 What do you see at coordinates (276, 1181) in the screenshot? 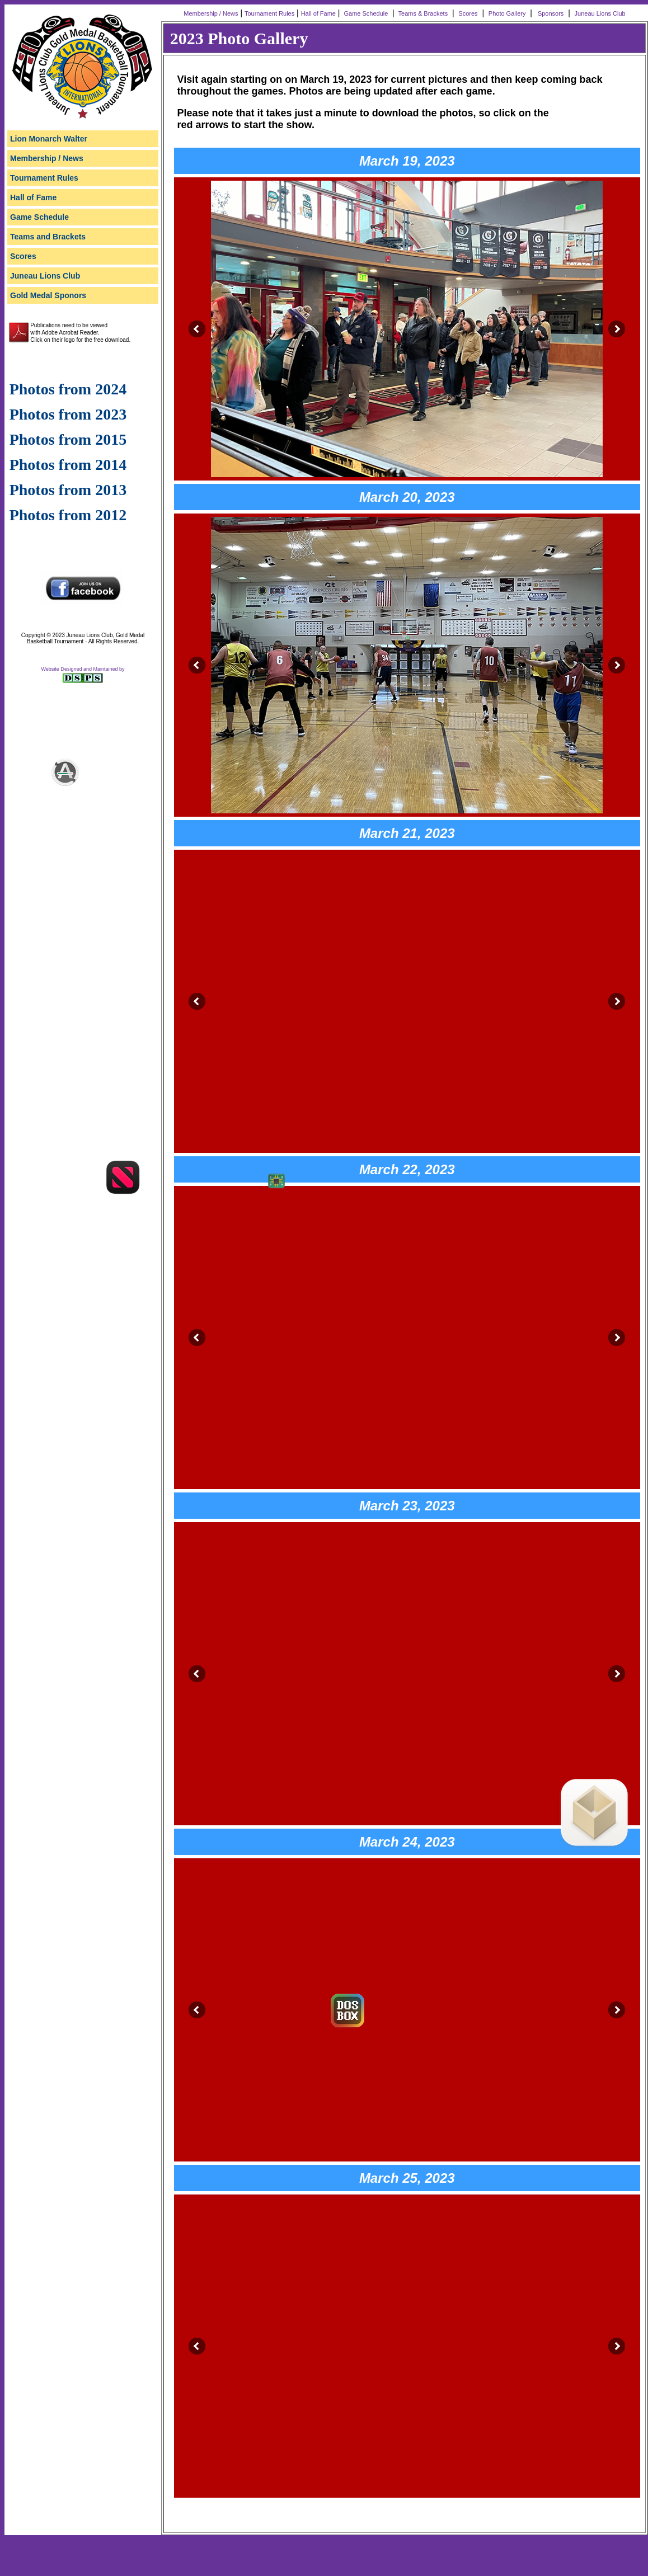
I see `open jockey system configuration app` at bounding box center [276, 1181].